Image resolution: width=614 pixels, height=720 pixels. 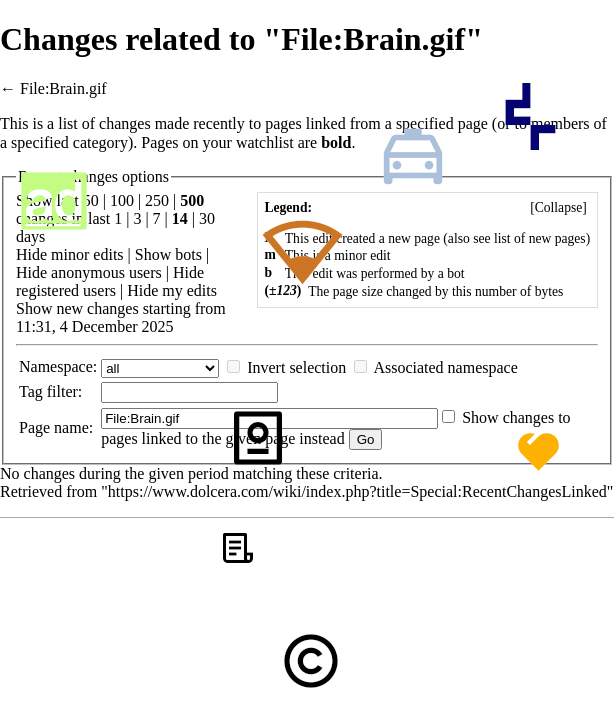 What do you see at coordinates (302, 252) in the screenshot?
I see `indicates weak wifi signal strength` at bounding box center [302, 252].